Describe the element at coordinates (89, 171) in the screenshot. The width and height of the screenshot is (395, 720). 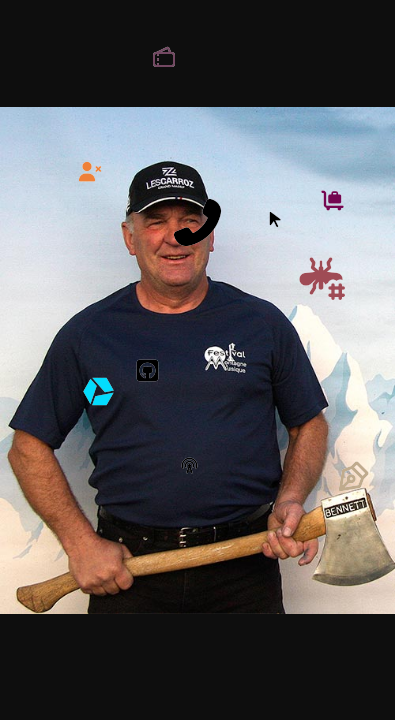
I see `remove a user or contact` at that location.